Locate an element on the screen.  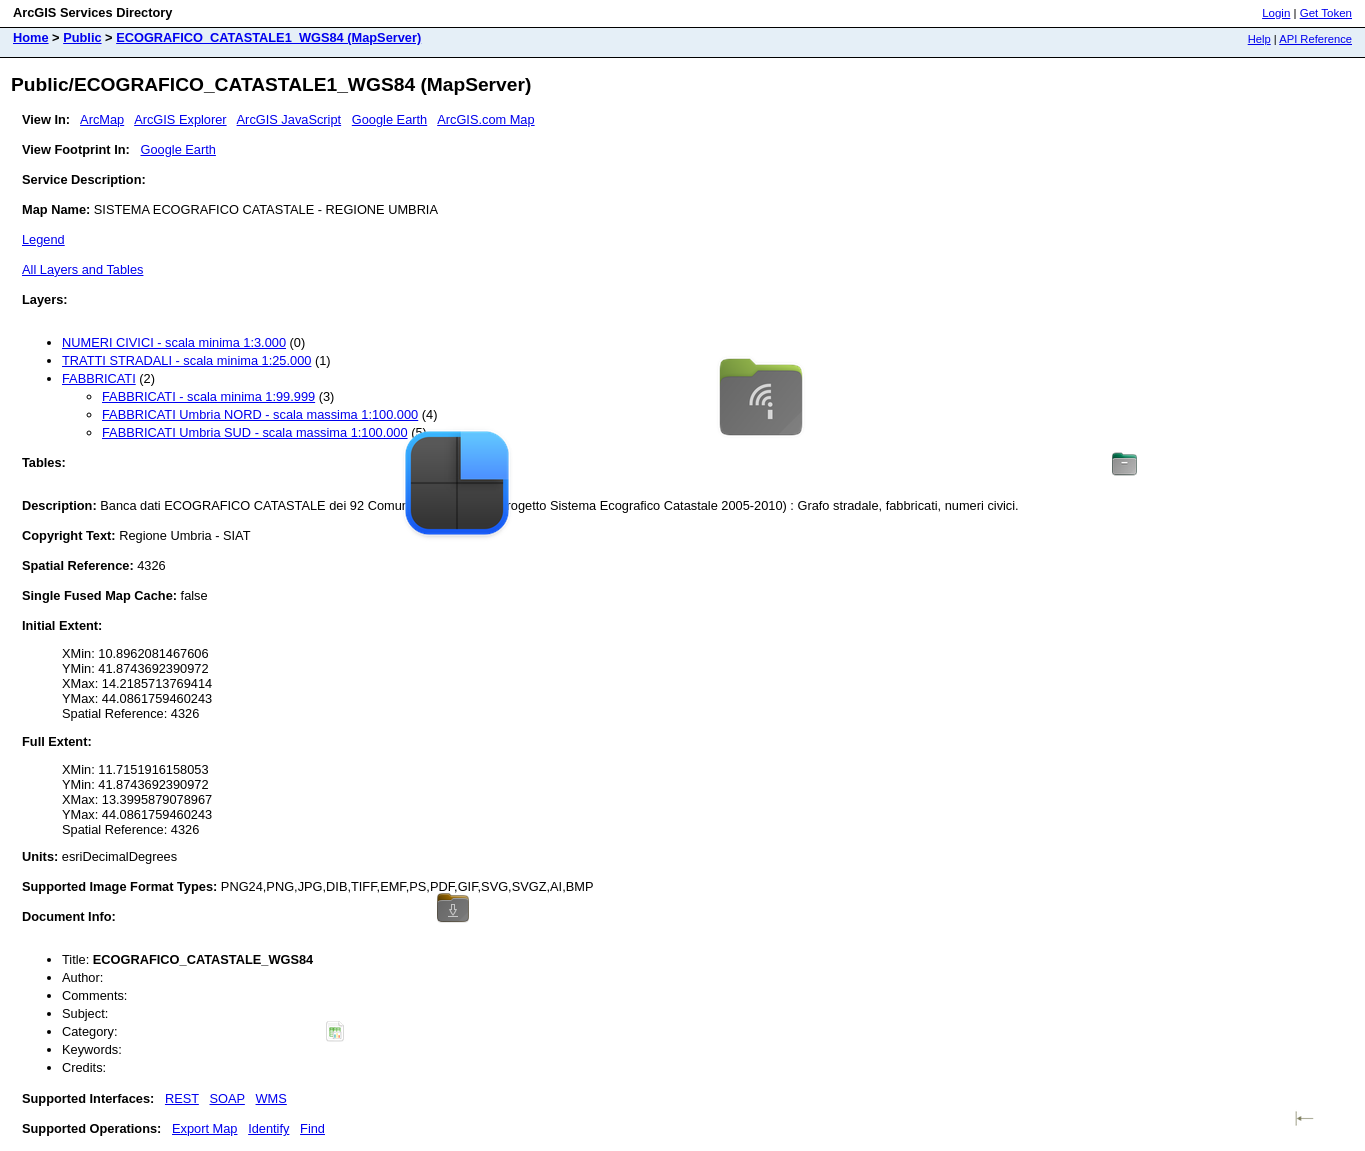
open the file manager is located at coordinates (1124, 463).